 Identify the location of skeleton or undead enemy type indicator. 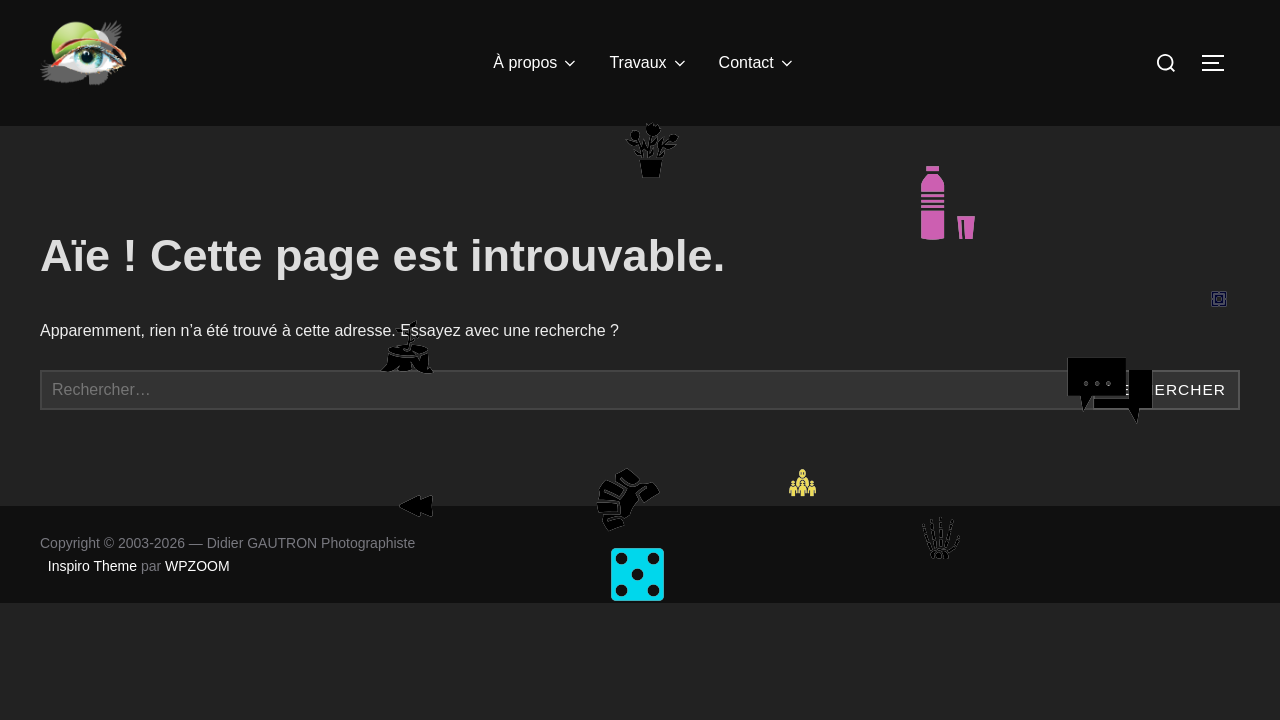
(941, 538).